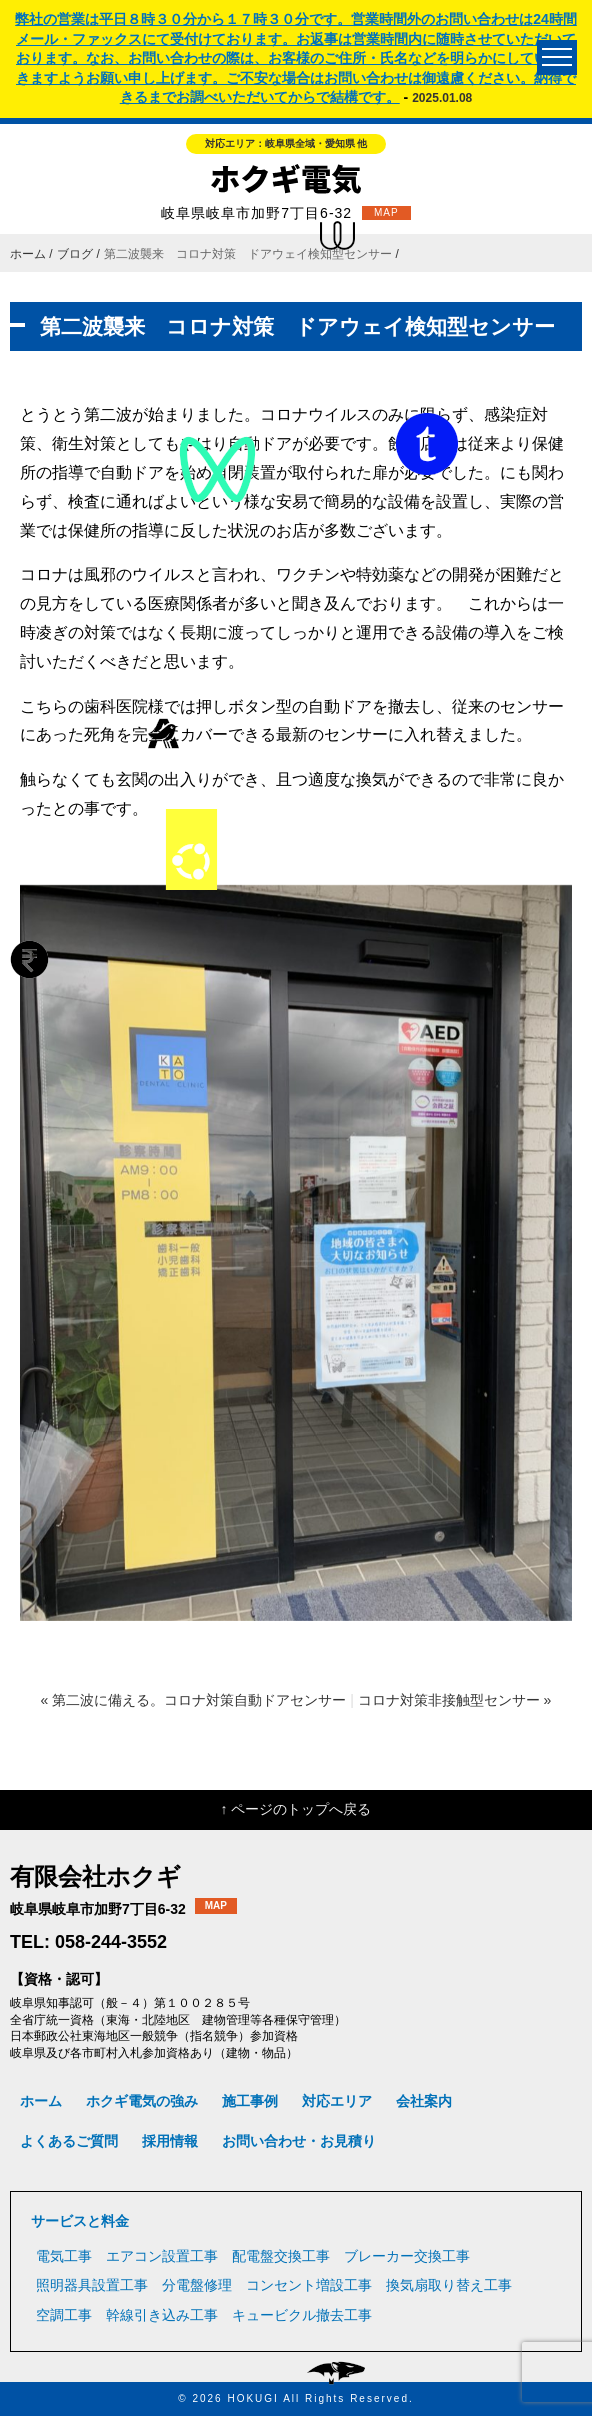 This screenshot has width=592, height=2416. Describe the element at coordinates (29, 959) in the screenshot. I see `view balance in Indian rupees` at that location.